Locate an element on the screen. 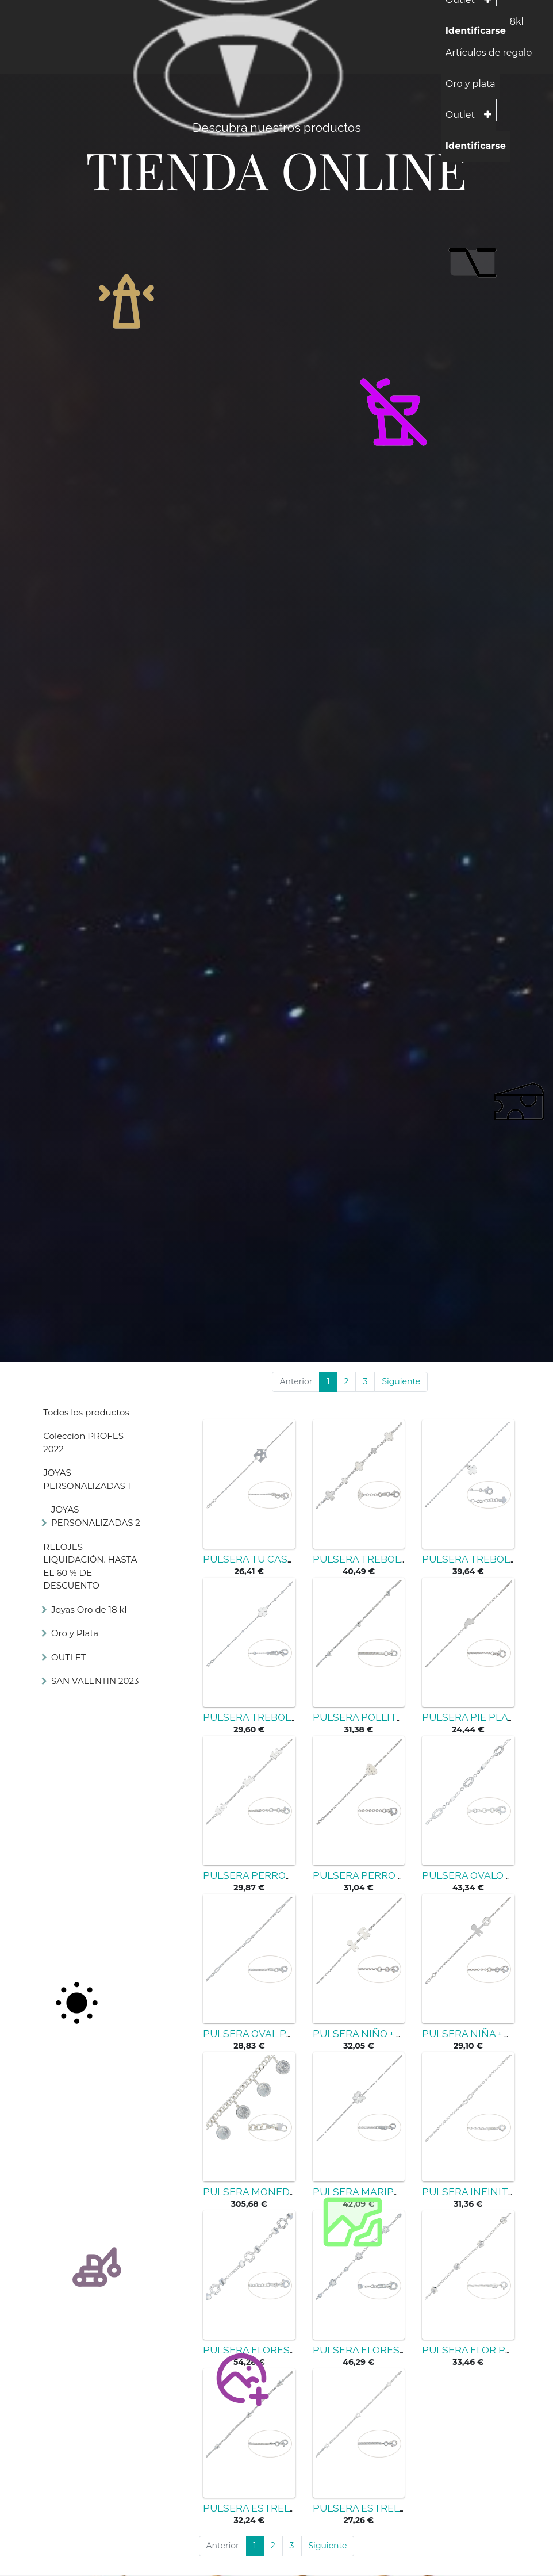  cheese or dairy category in a food app is located at coordinates (519, 1104).